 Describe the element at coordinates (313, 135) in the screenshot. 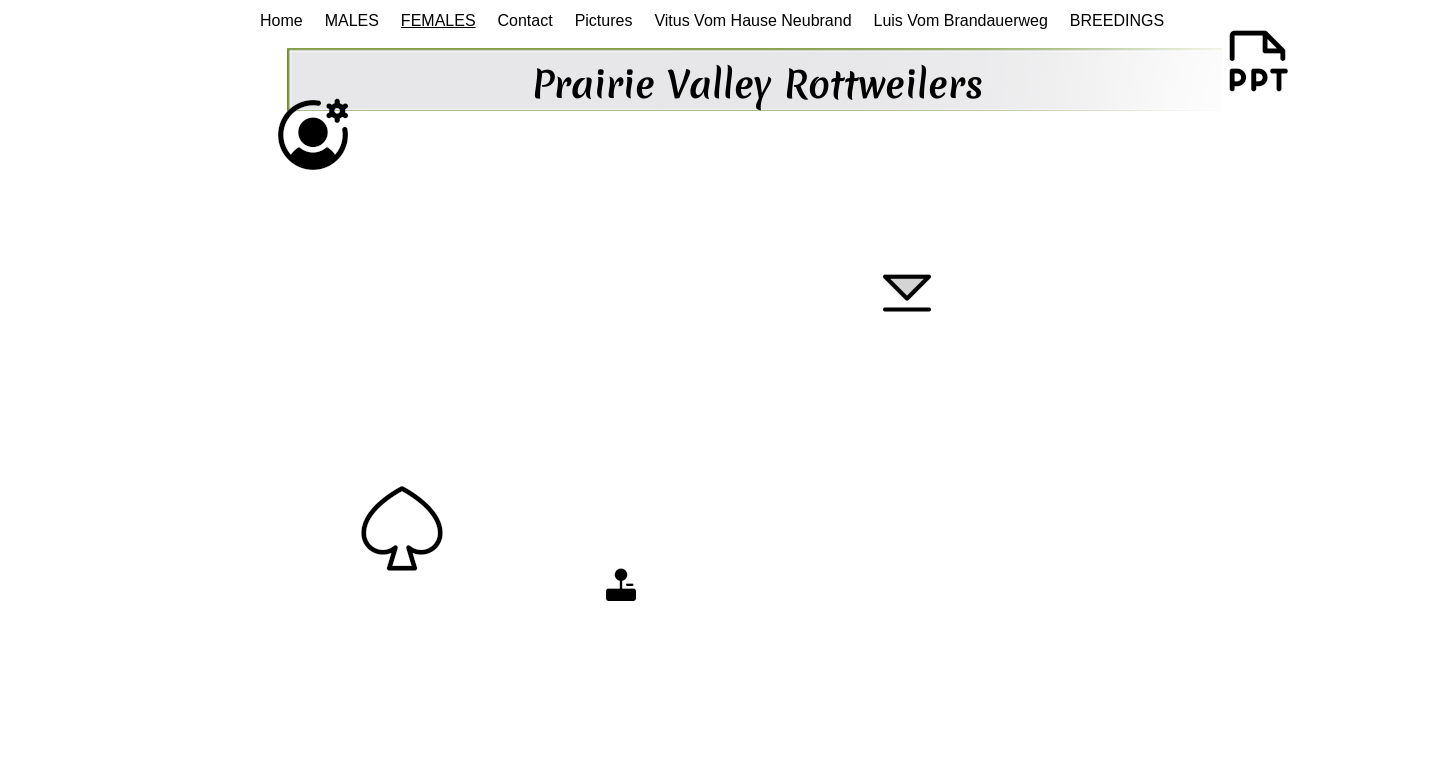

I see `access user profile settings` at that location.